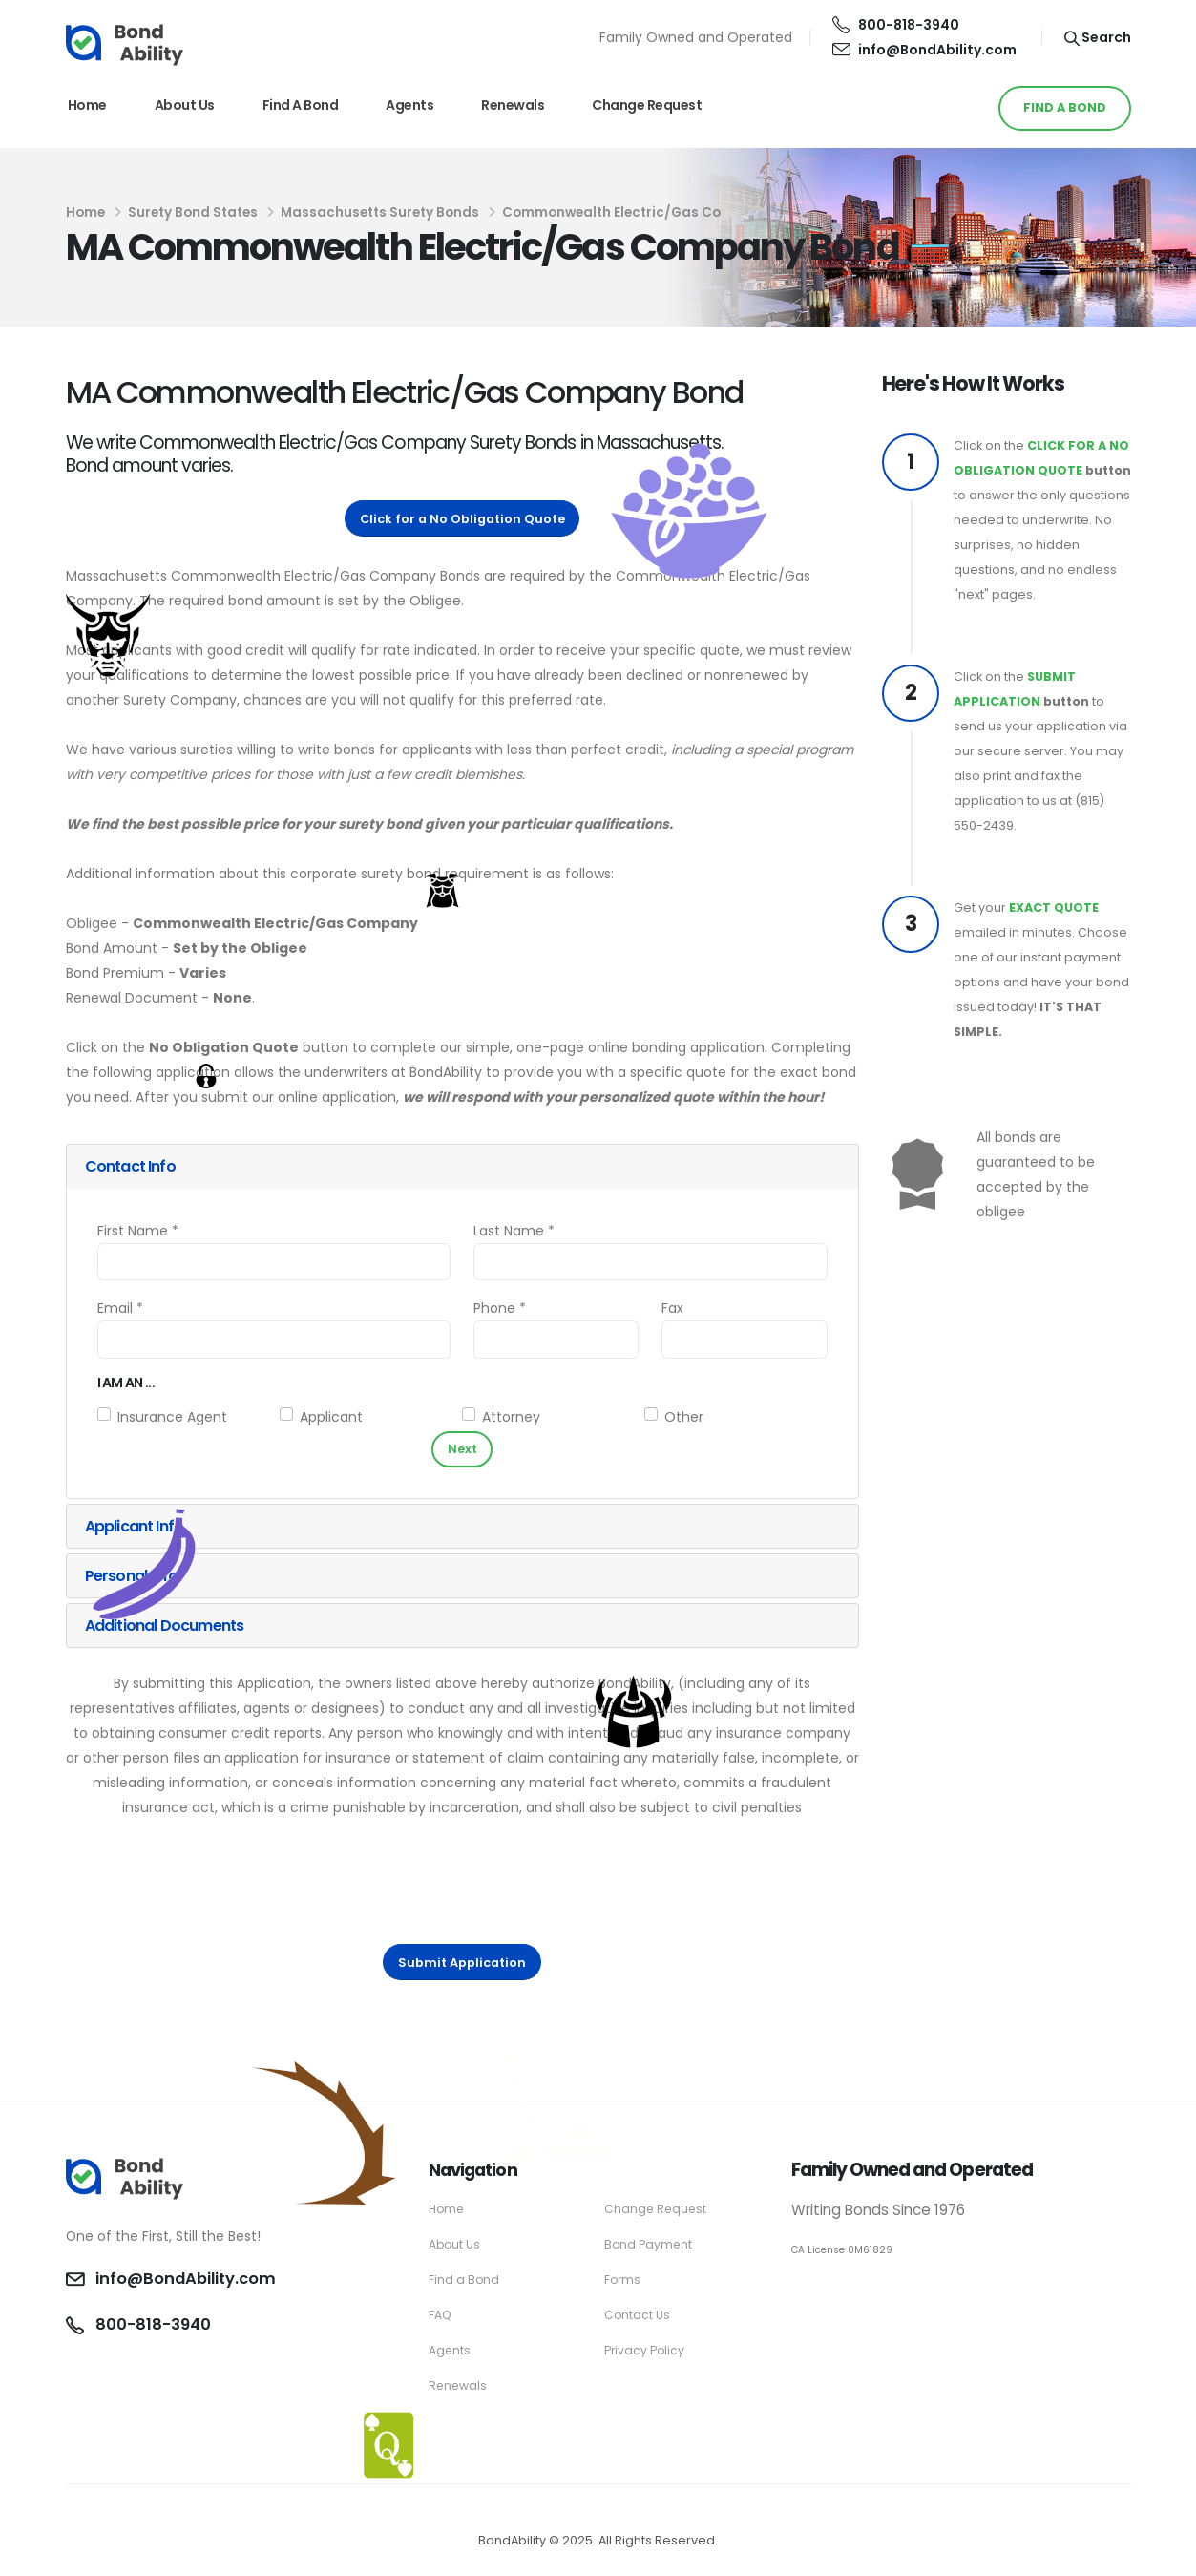 The image size is (1196, 2576). I want to click on access floor cleaning or maintenance tools, so click(557, 2101).